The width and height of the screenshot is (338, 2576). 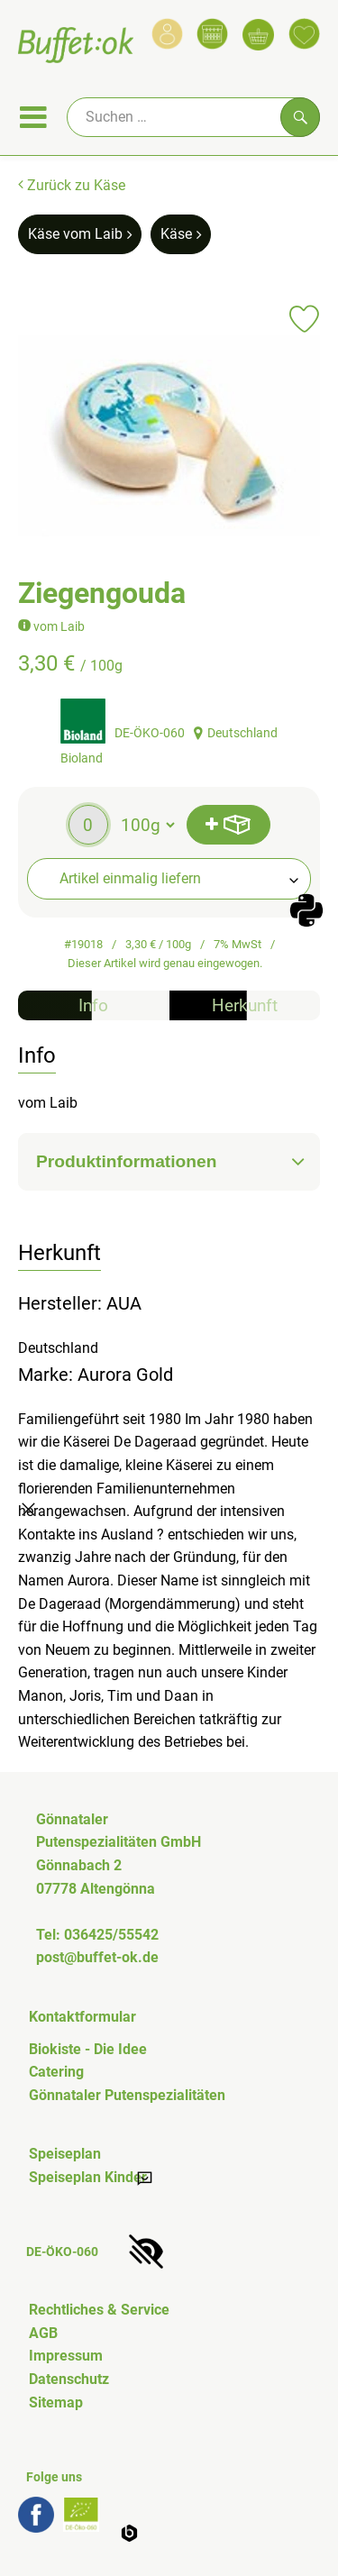 What do you see at coordinates (129, 2533) in the screenshot?
I see `open beekeeper studio database management app` at bounding box center [129, 2533].